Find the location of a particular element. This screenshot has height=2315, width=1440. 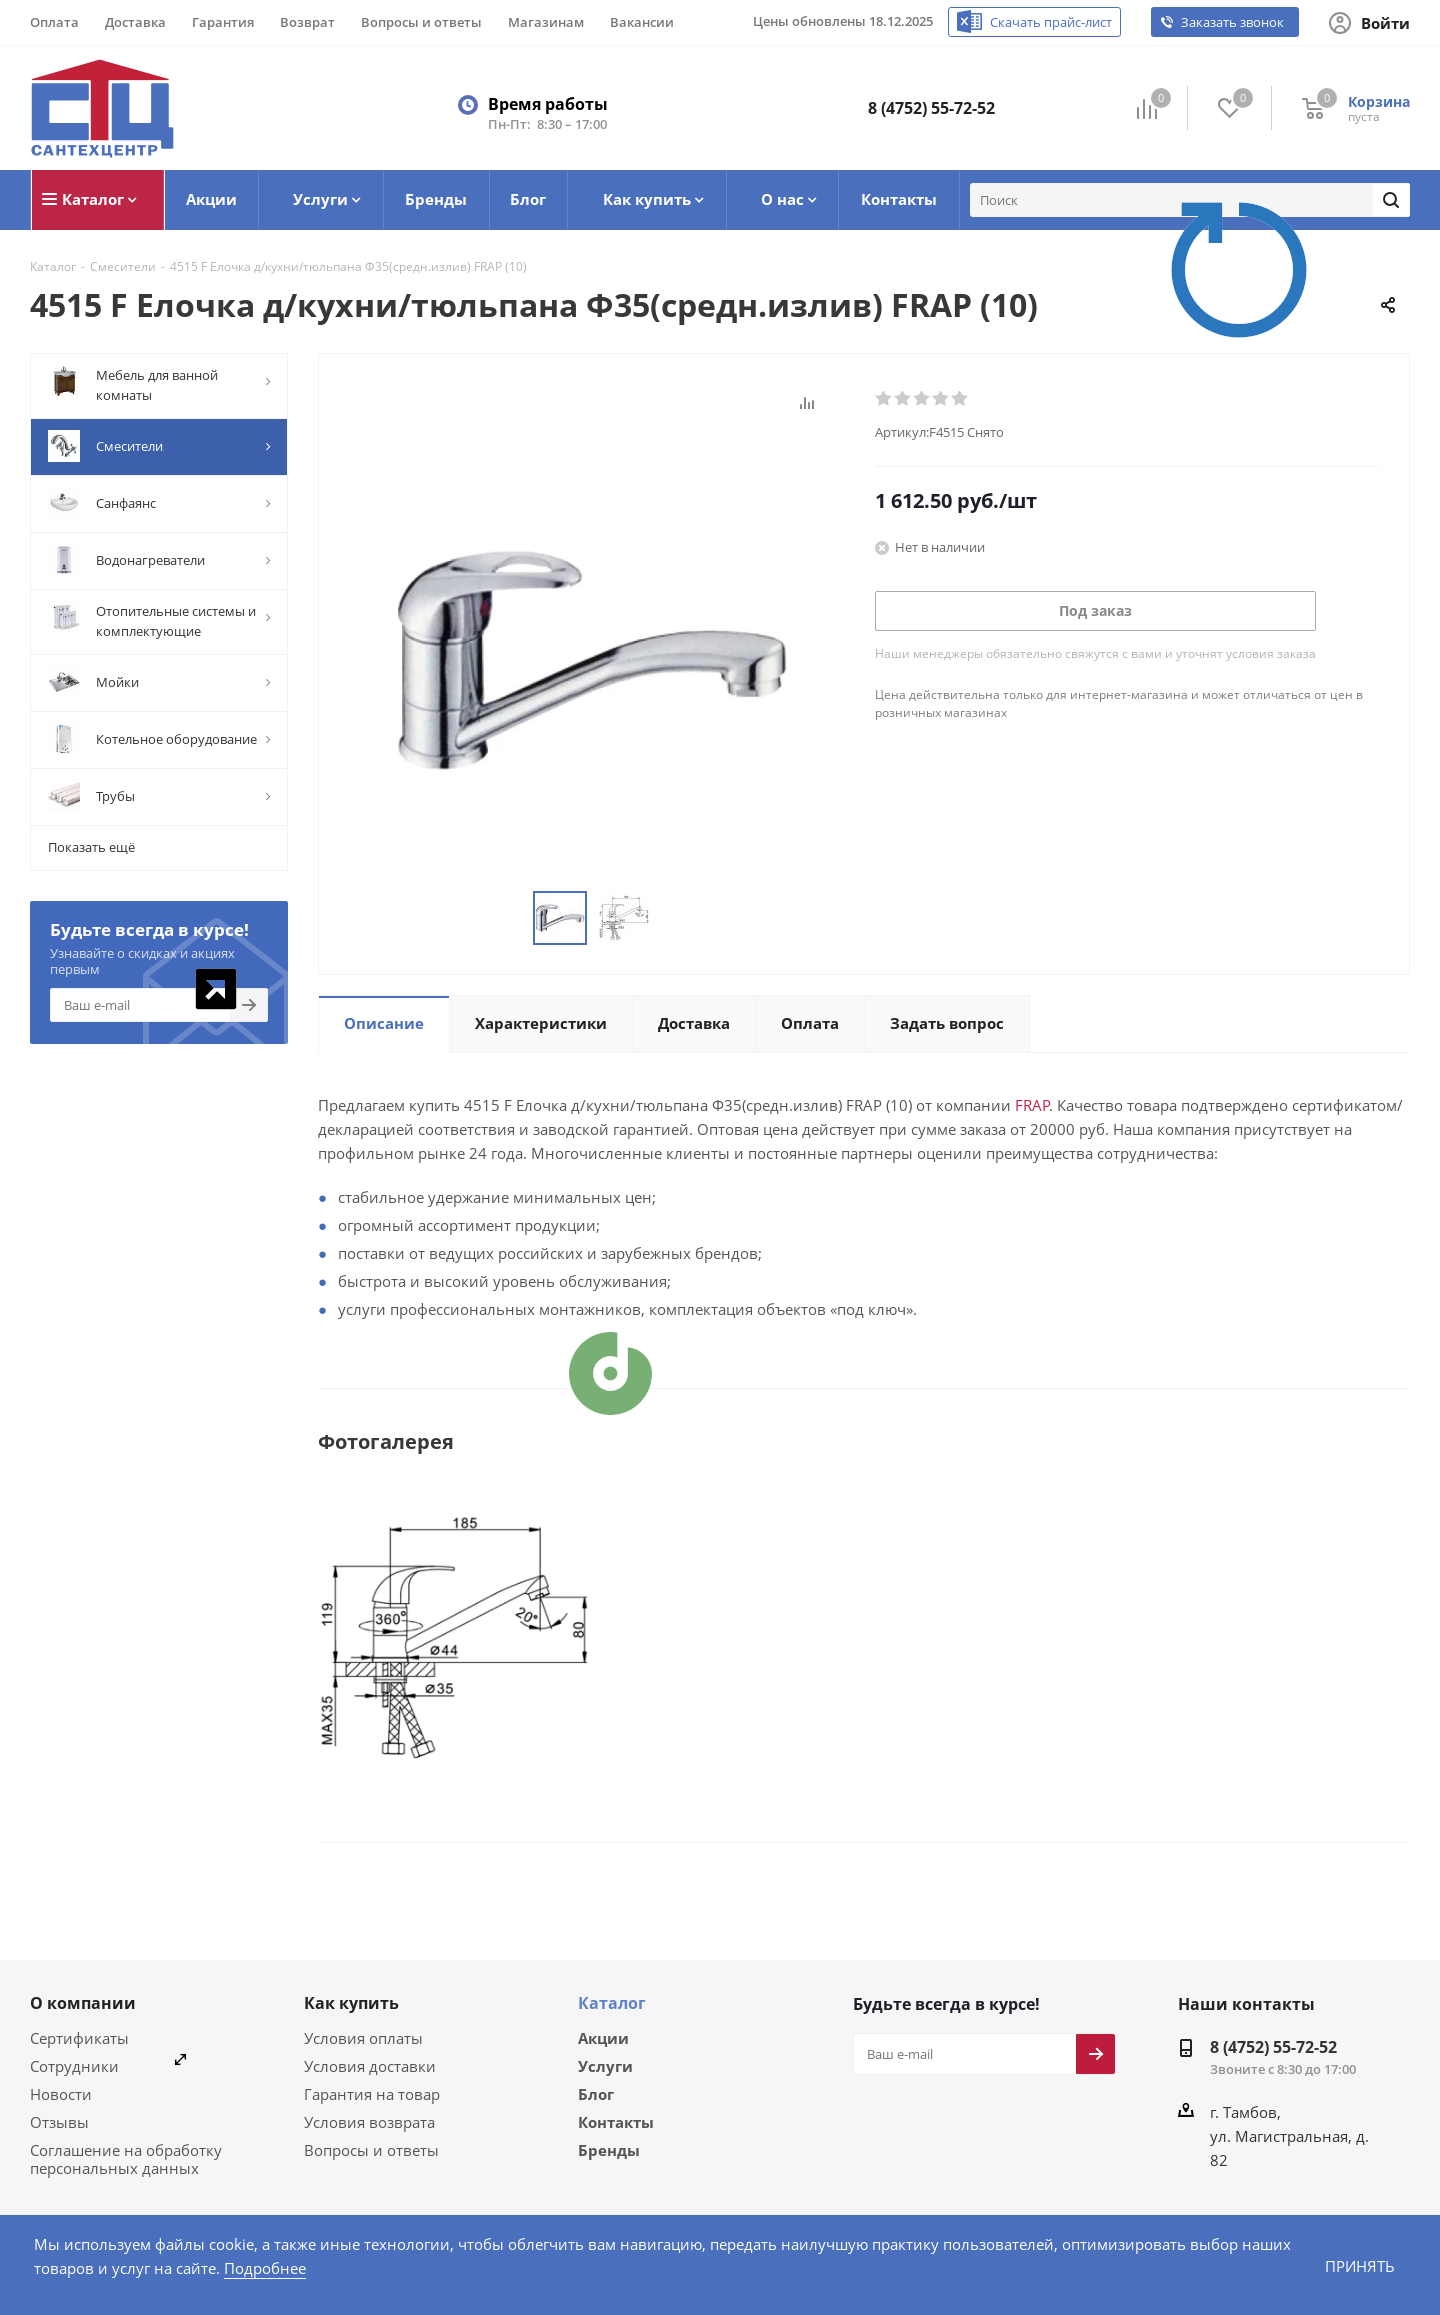

open link in new window or tab is located at coordinates (216, 989).